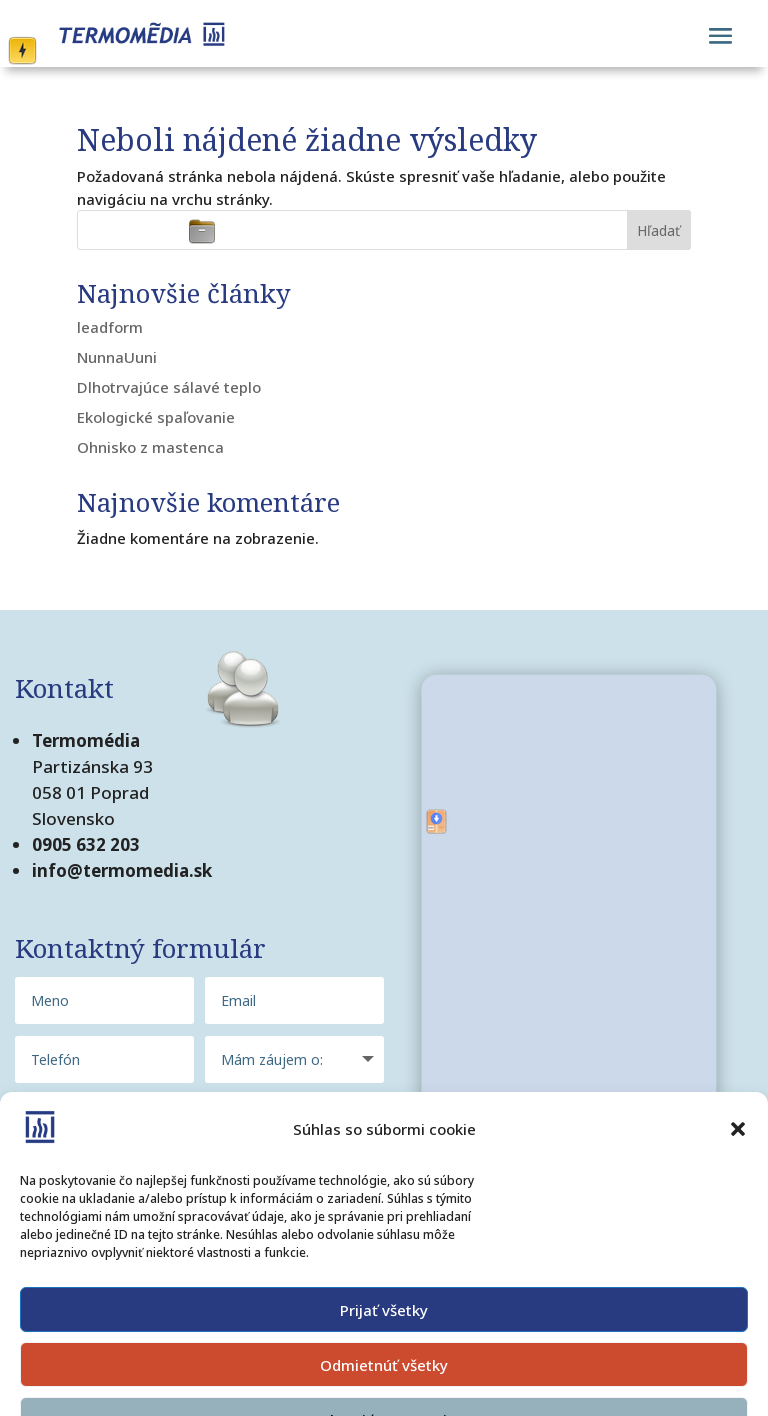  What do you see at coordinates (436, 821) in the screenshot?
I see `downloading a software package` at bounding box center [436, 821].